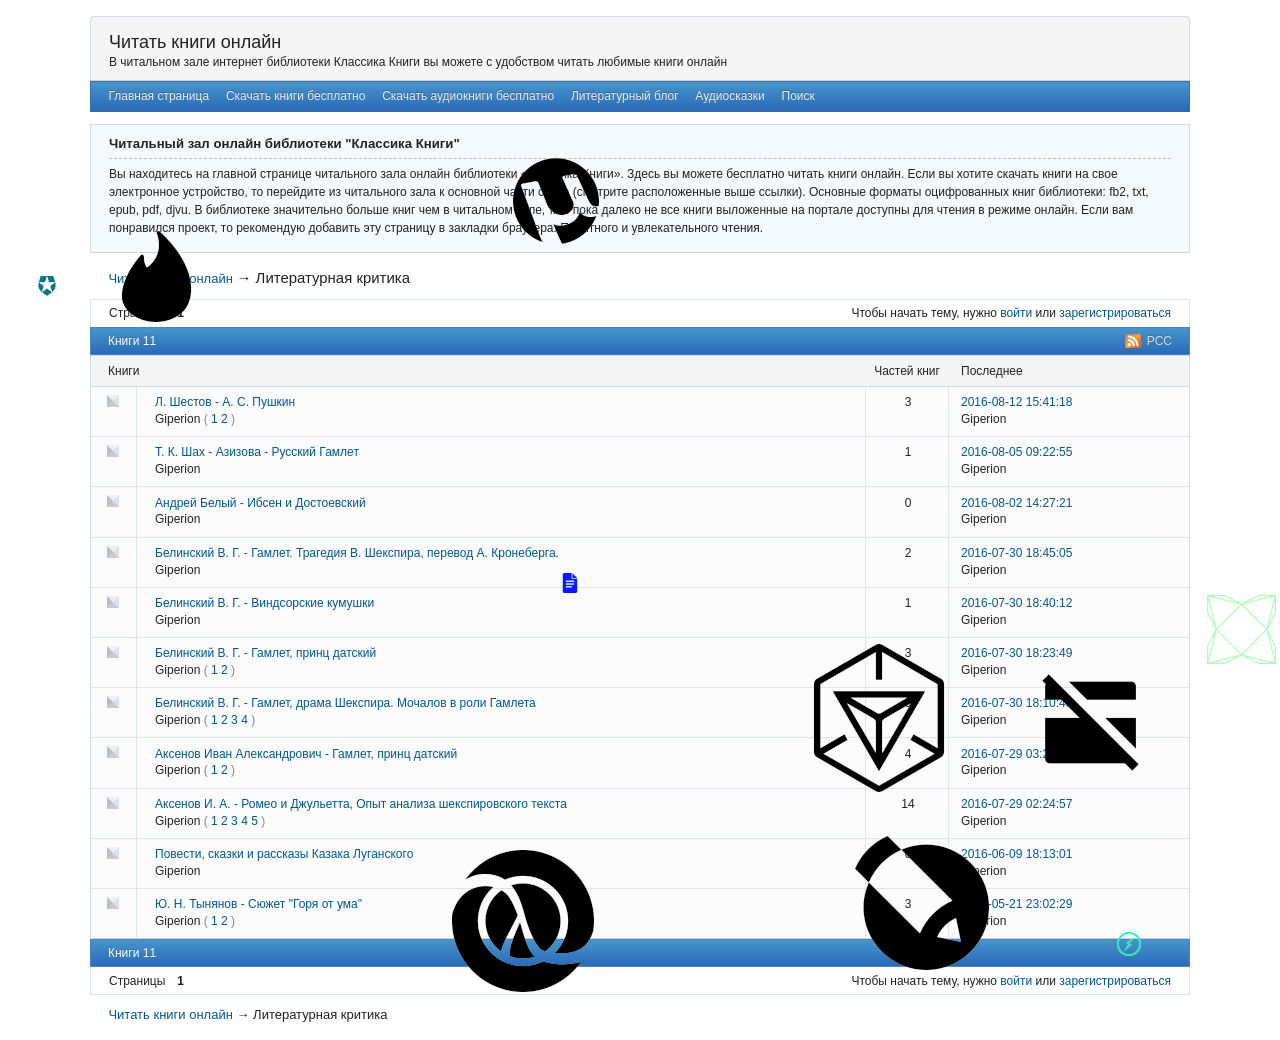 The height and width of the screenshot is (1040, 1280). Describe the element at coordinates (1090, 722) in the screenshot. I see `no credit card required` at that location.